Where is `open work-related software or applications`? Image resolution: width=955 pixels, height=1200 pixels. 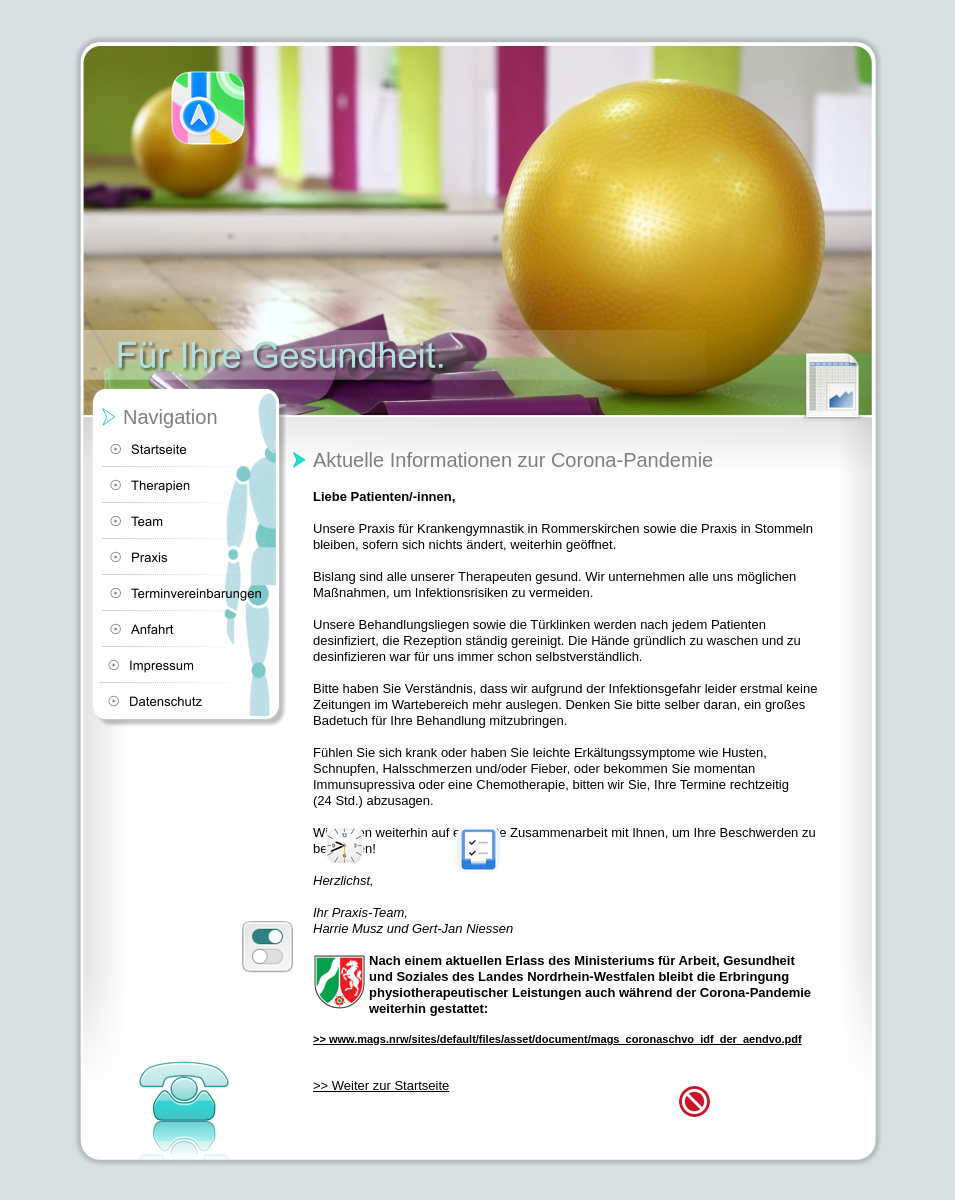
open work-related software or applications is located at coordinates (478, 849).